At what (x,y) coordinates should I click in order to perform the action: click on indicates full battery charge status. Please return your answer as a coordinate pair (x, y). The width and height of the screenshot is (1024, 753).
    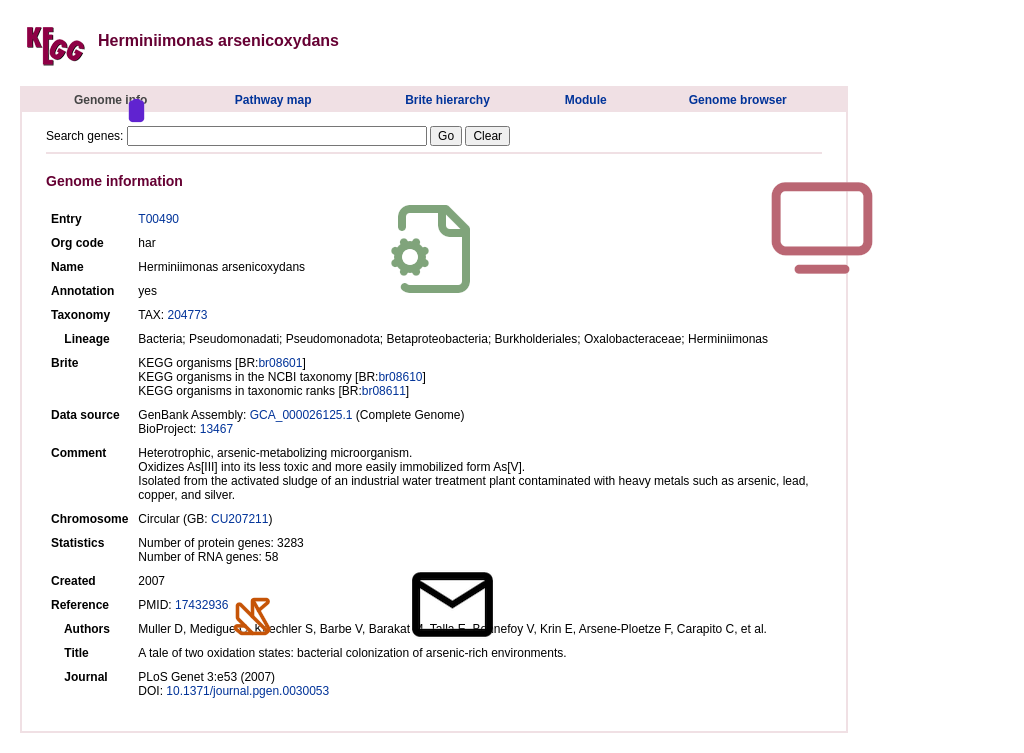
    Looking at the image, I should click on (136, 110).